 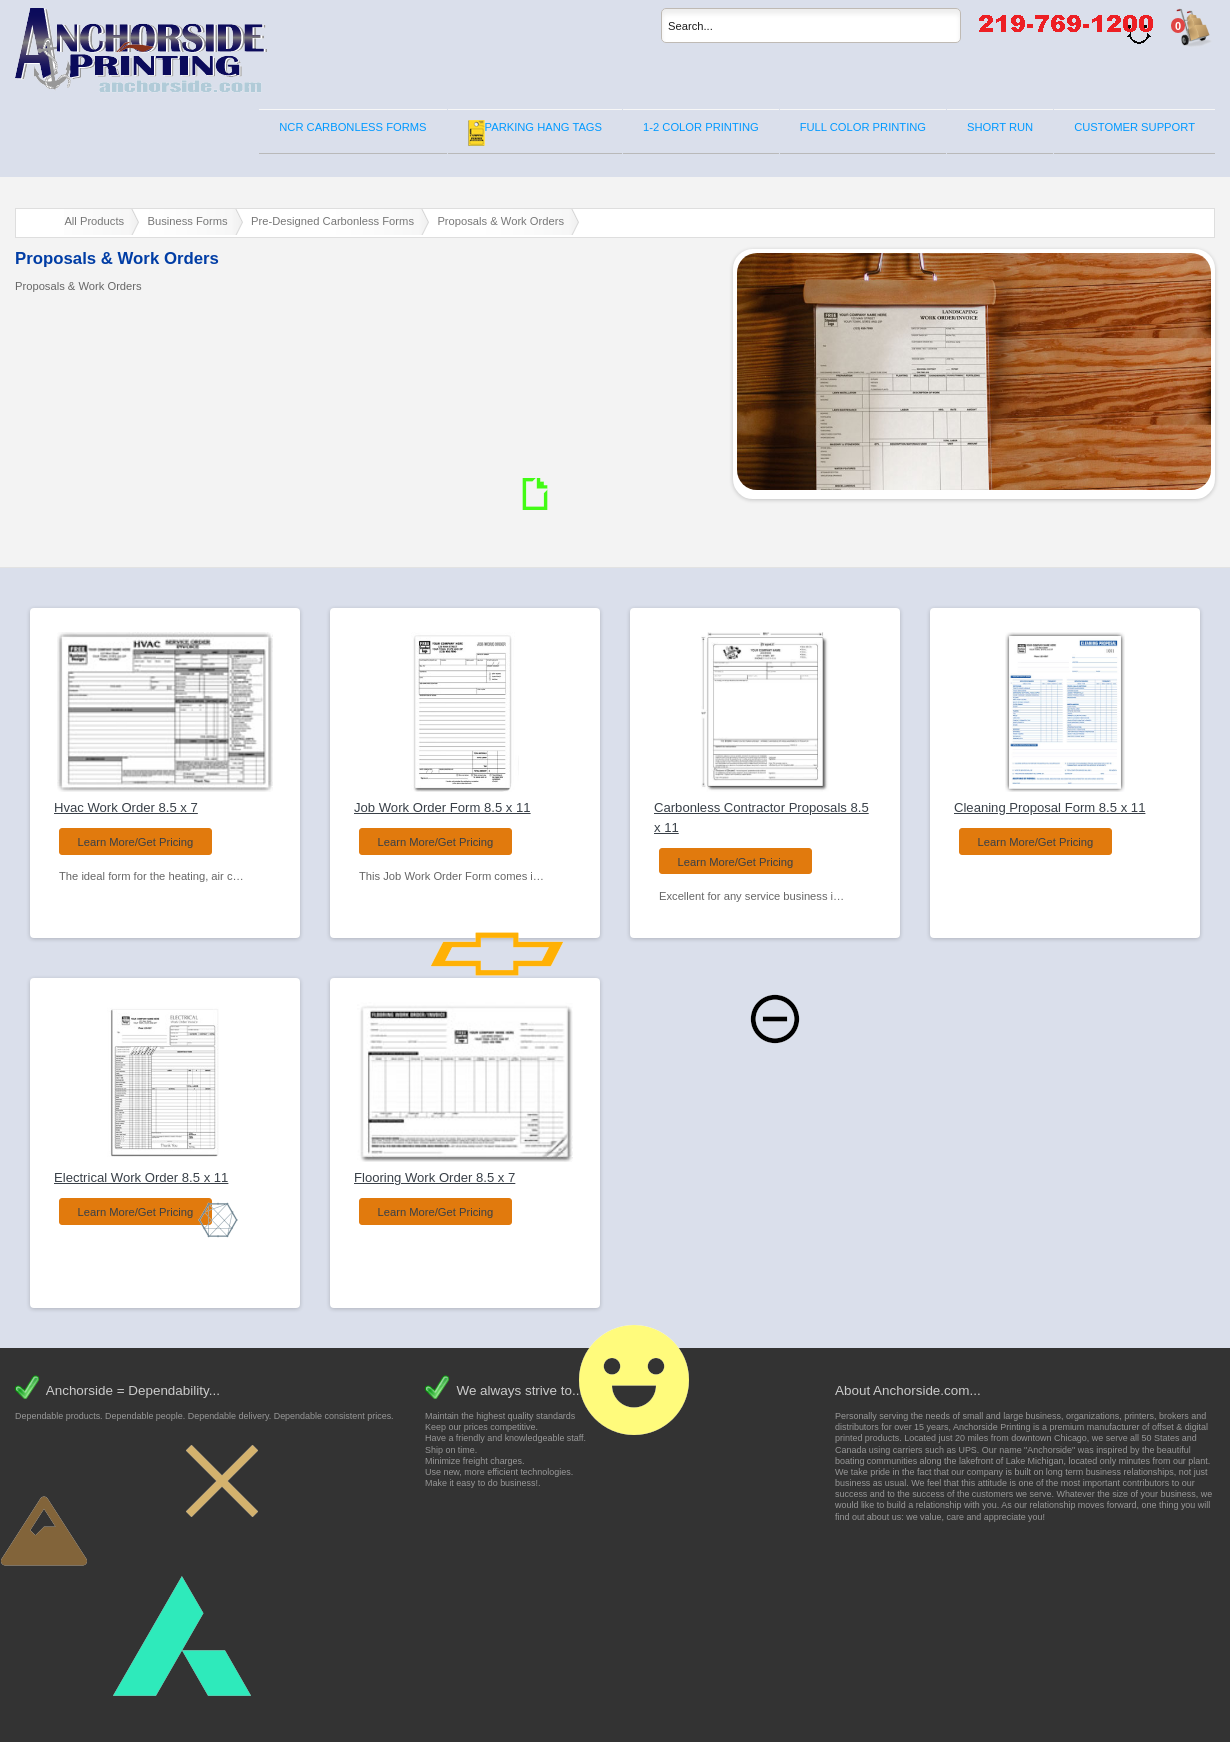 What do you see at coordinates (497, 954) in the screenshot?
I see `chevrolet brand logo` at bounding box center [497, 954].